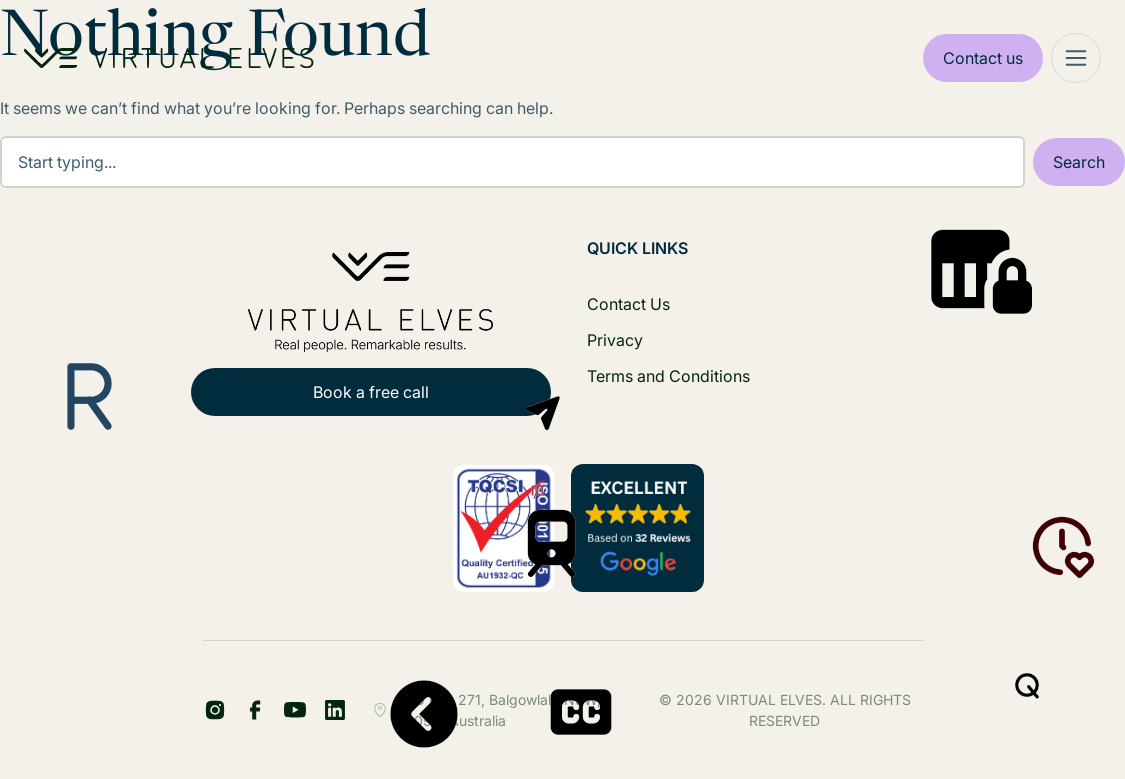 The width and height of the screenshot is (1125, 779). I want to click on view your favorite or saved times, so click(1062, 546).